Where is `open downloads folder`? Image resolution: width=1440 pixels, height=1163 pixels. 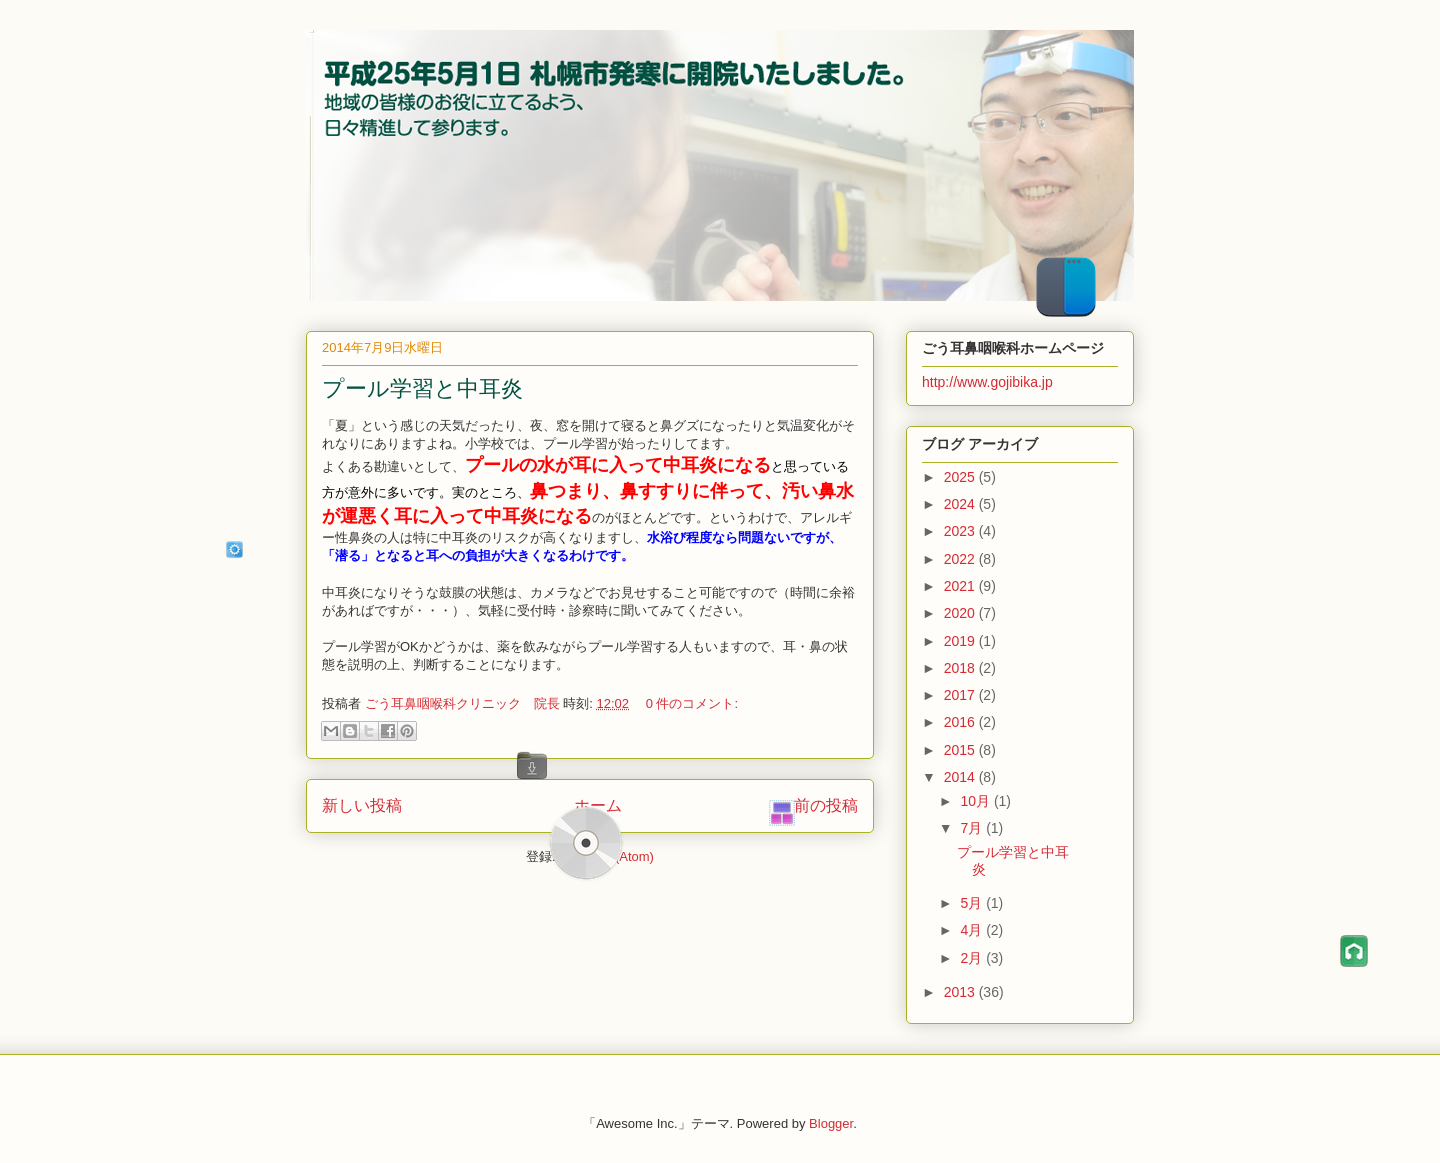
open downloads folder is located at coordinates (532, 765).